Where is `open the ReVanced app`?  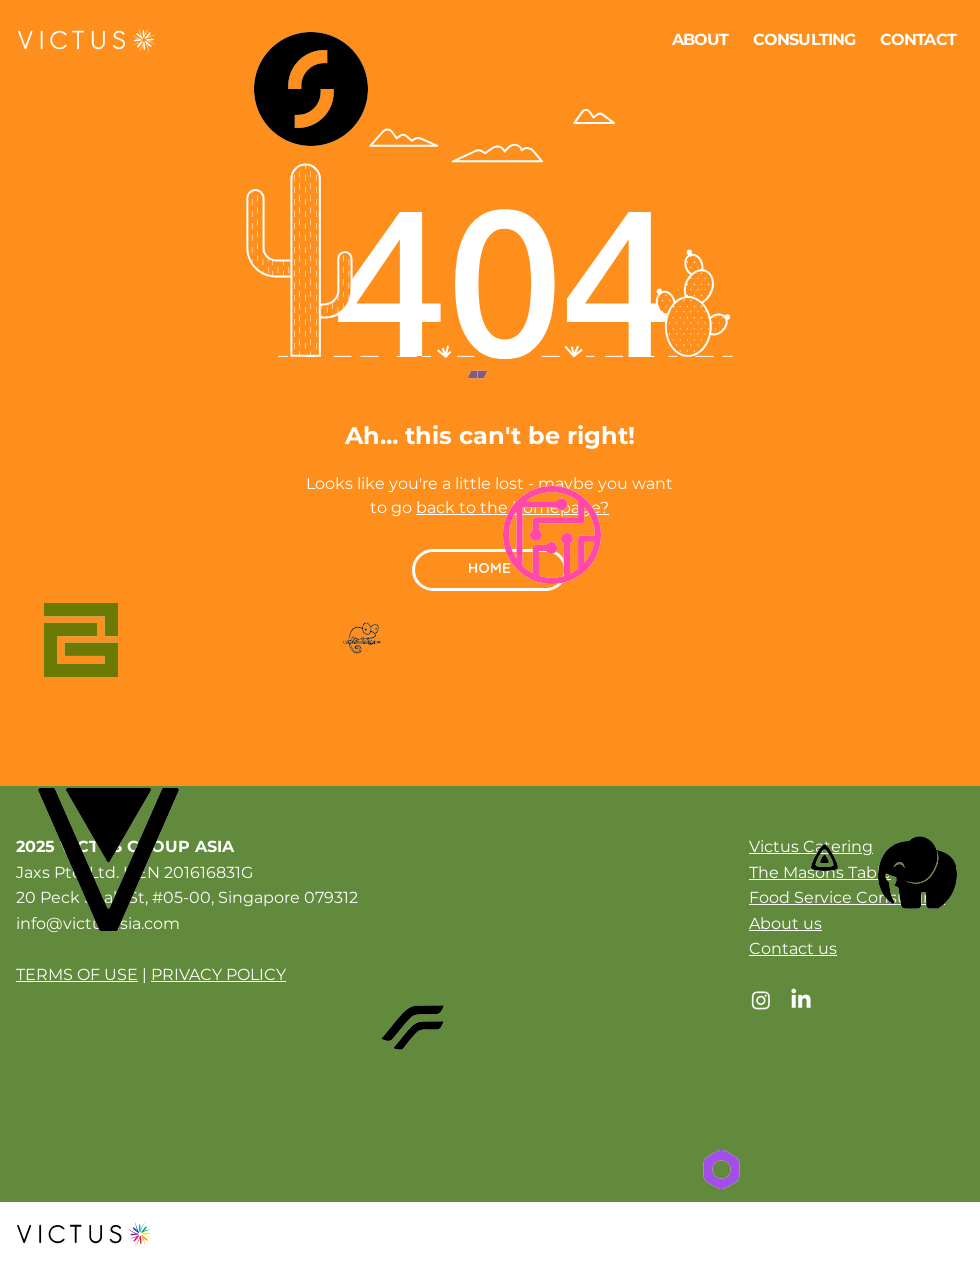 open the ReVanced app is located at coordinates (108, 859).